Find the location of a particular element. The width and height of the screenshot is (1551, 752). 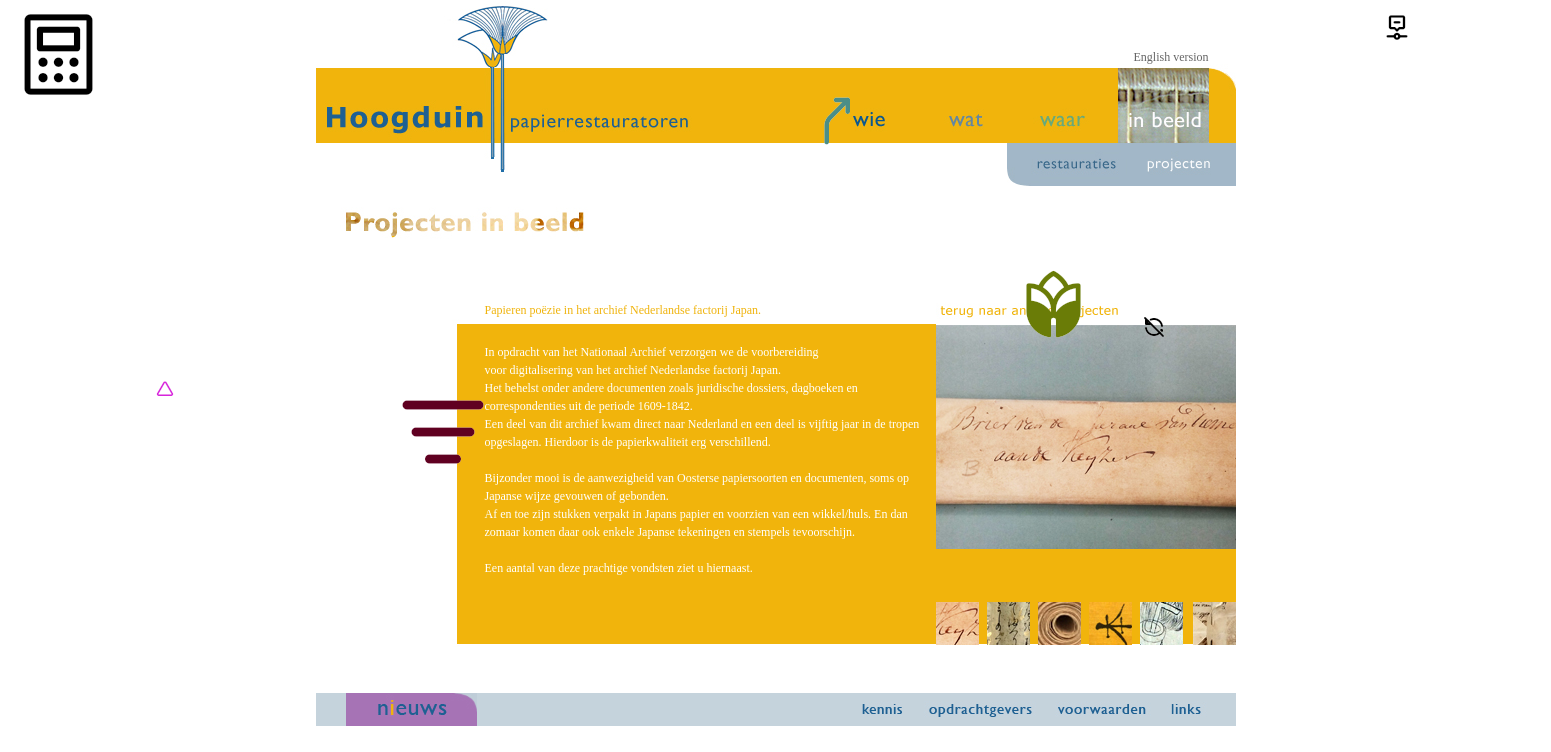

bear right at the next turn is located at coordinates (836, 121).